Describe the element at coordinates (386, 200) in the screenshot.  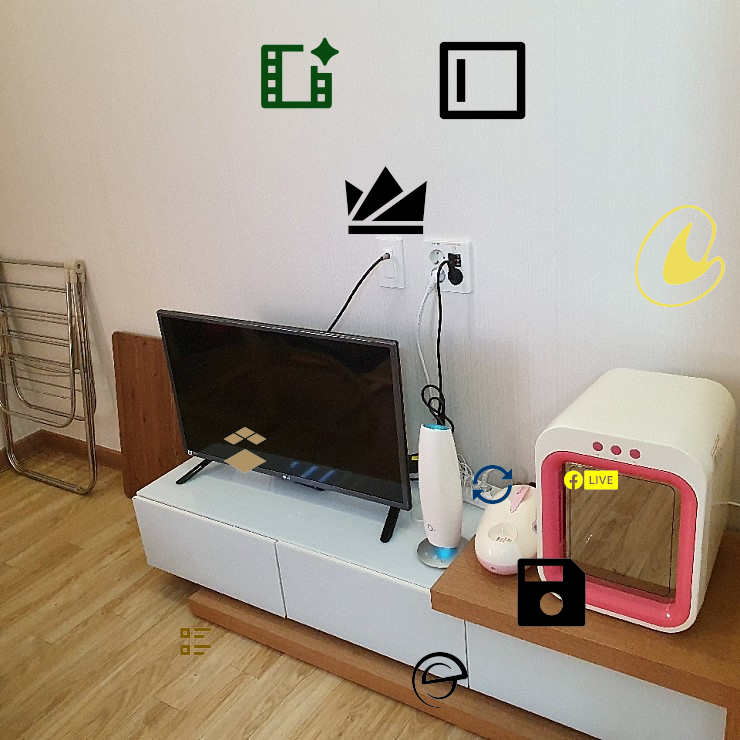
I see `open the WazirX cryptocurrency exchange app` at that location.